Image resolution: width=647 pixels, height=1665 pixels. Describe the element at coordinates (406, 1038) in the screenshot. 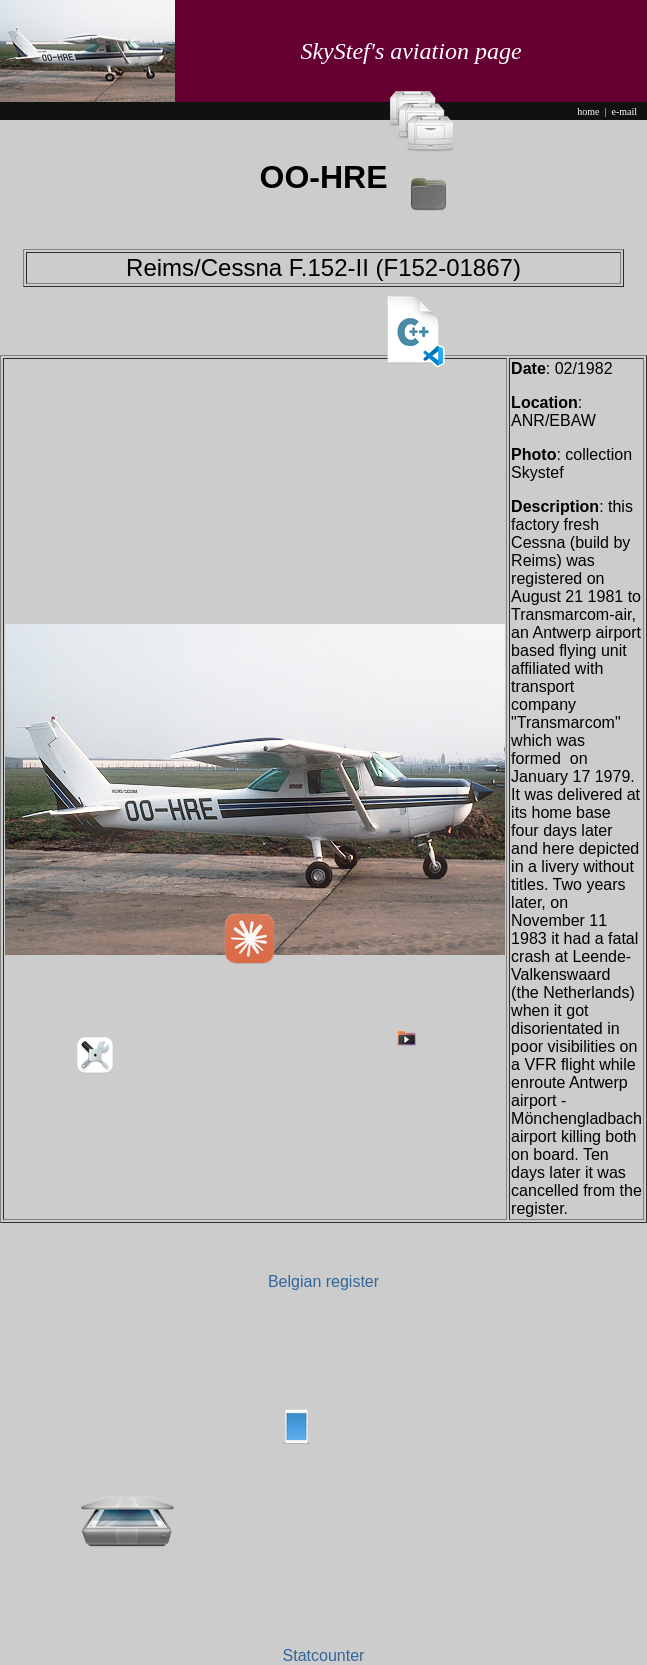

I see `open your movie files folder` at that location.